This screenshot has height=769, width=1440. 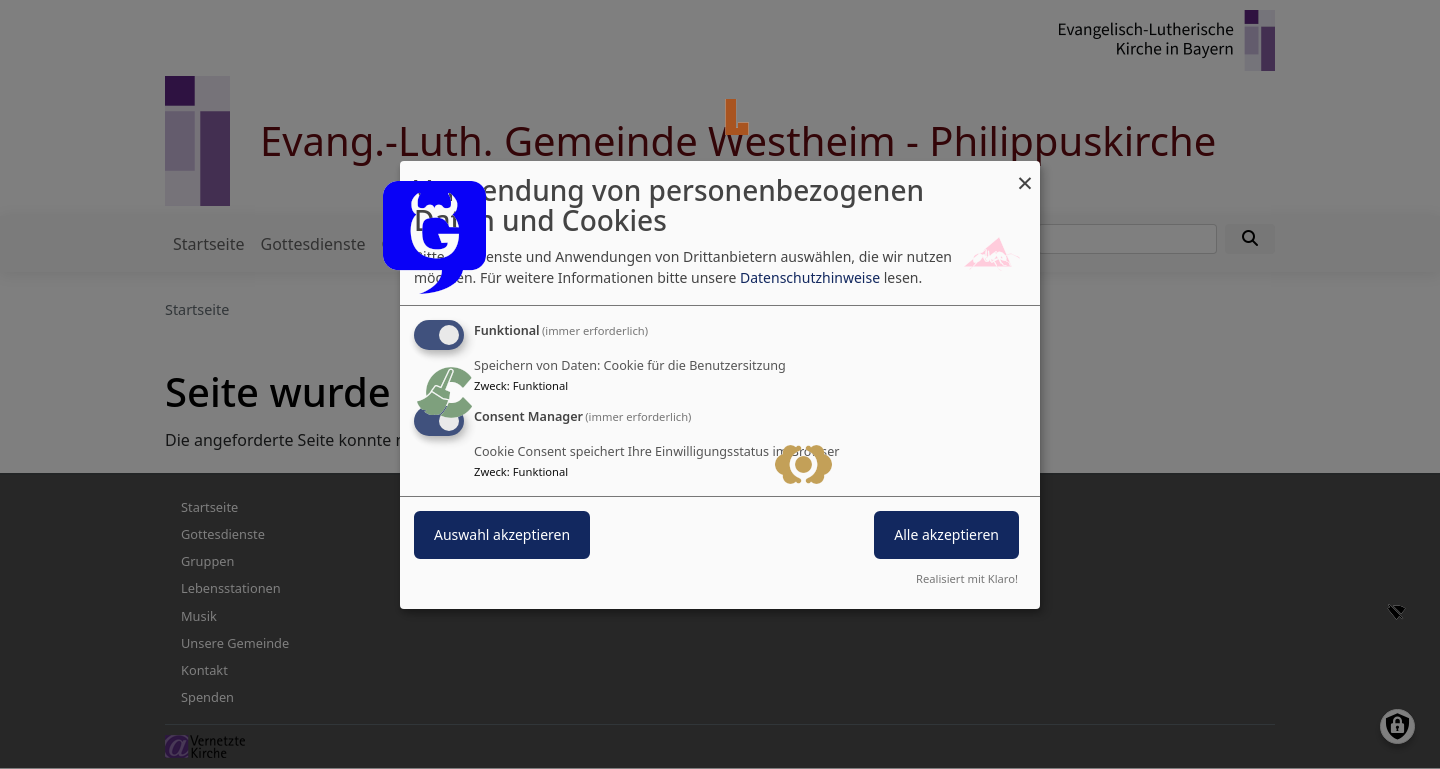 What do you see at coordinates (444, 392) in the screenshot?
I see `open CCleaner application` at bounding box center [444, 392].